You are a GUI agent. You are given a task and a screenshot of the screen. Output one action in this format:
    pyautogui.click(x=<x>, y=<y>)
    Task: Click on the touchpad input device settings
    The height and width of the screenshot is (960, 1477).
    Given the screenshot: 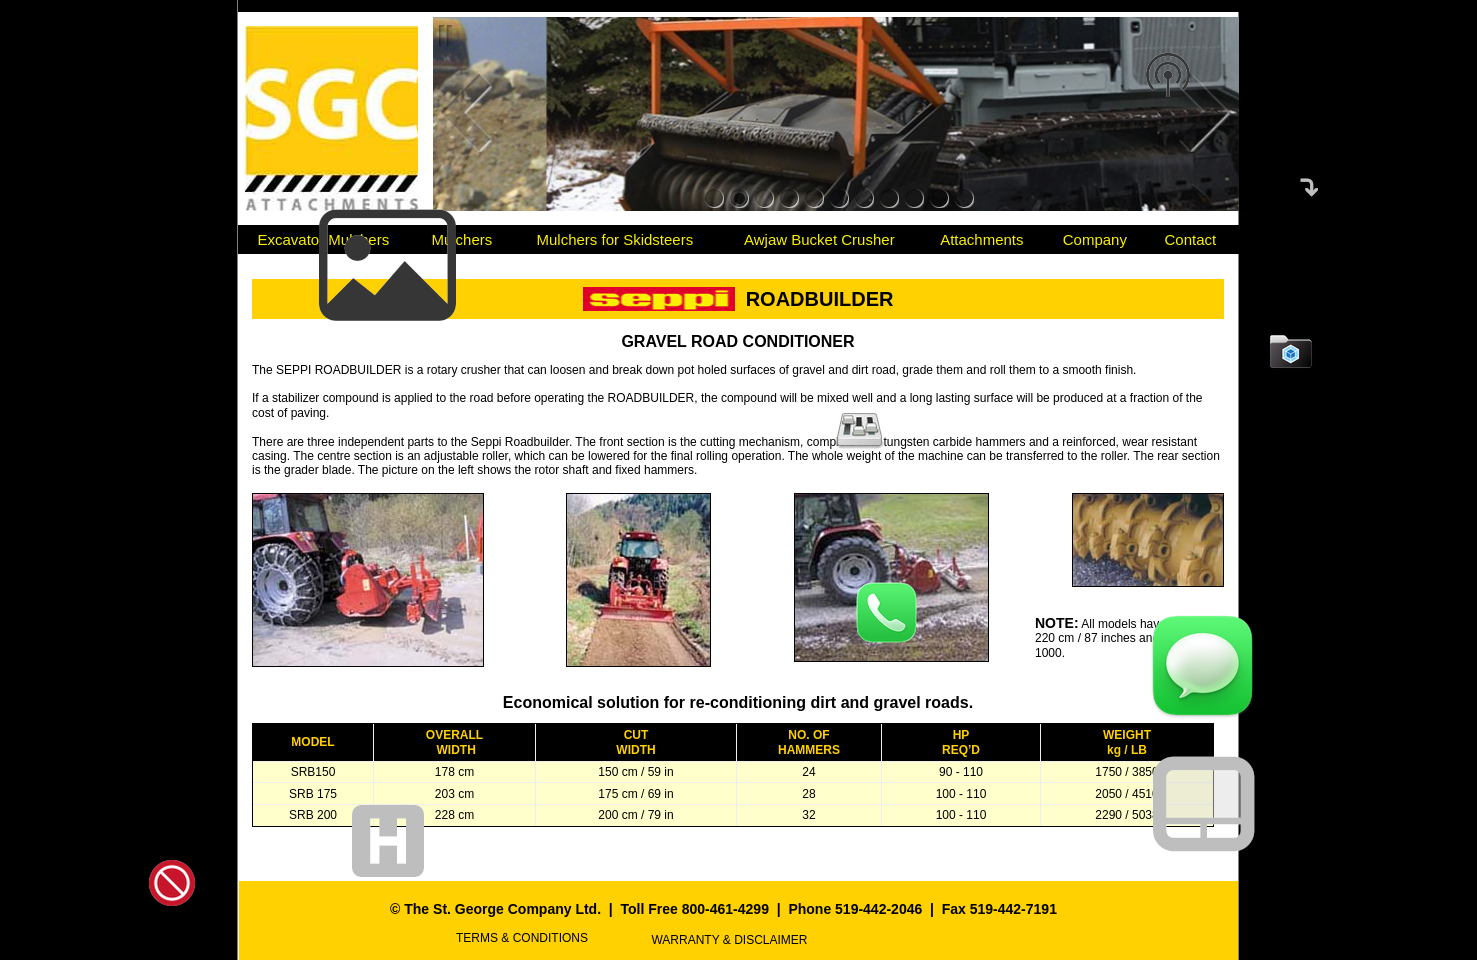 What is the action you would take?
    pyautogui.click(x=1207, y=804)
    